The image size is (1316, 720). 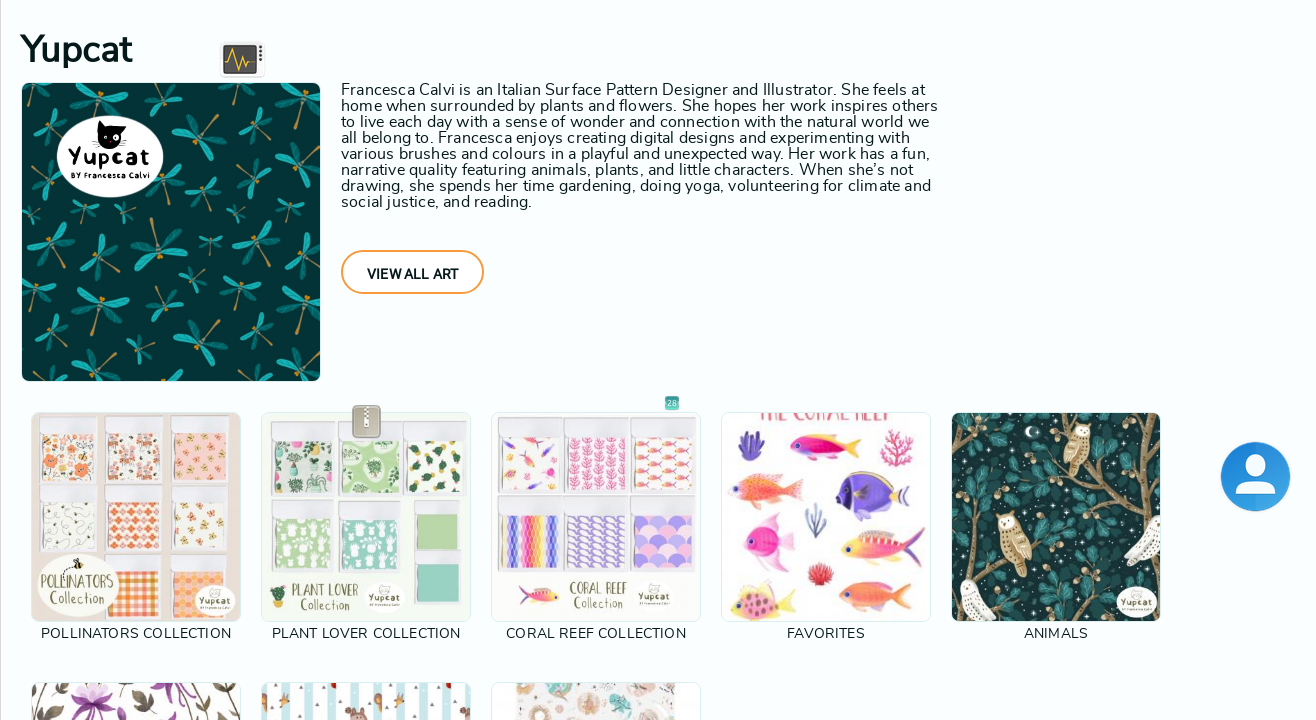 I want to click on open system monitor application, so click(x=242, y=59).